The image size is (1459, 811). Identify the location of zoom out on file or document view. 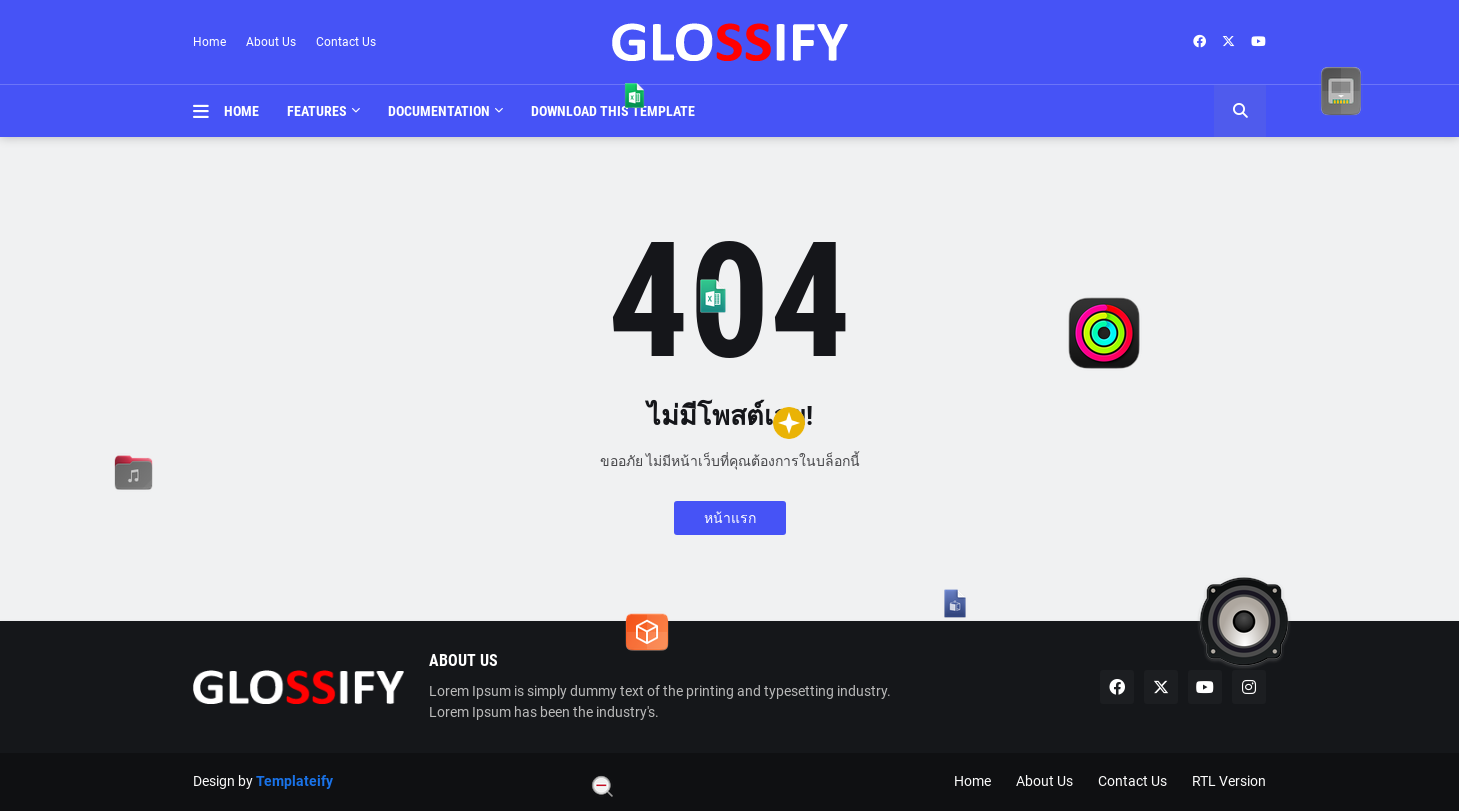
(602, 786).